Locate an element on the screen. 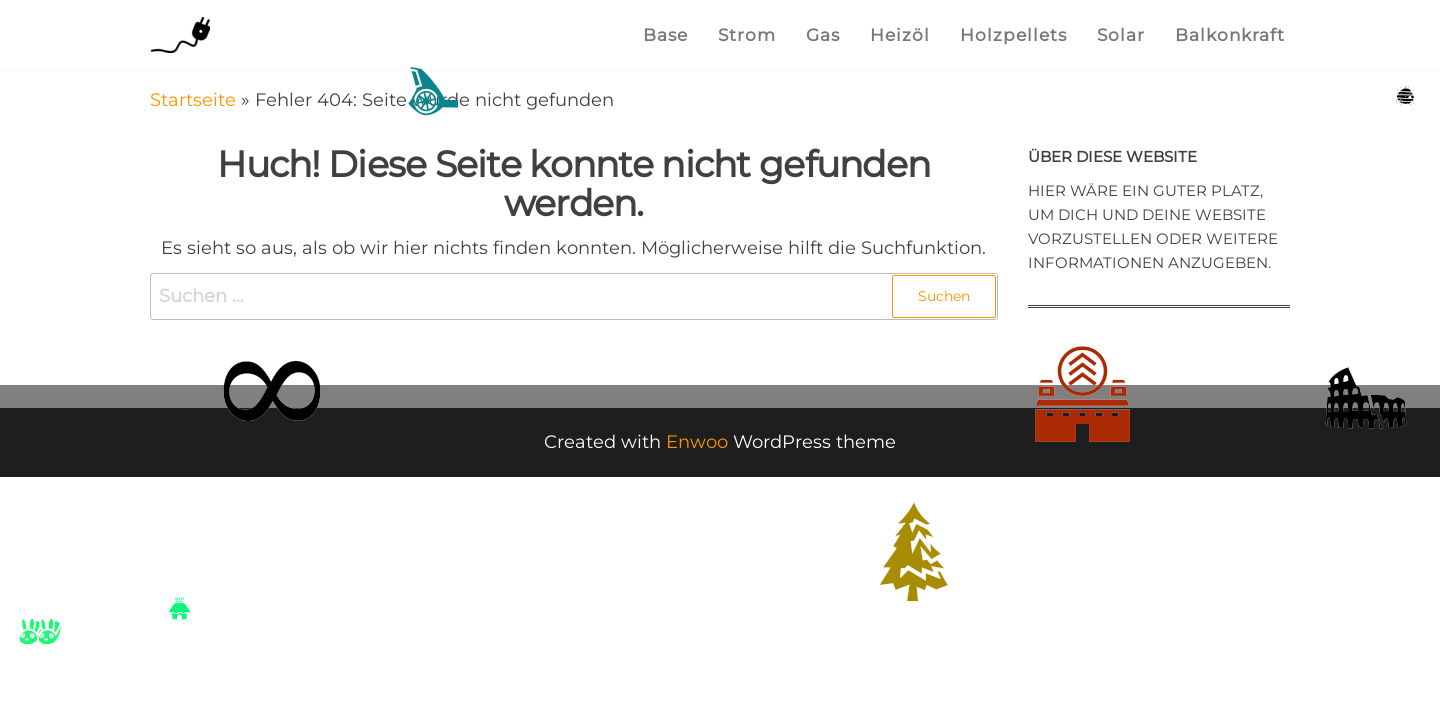 This screenshot has width=1440, height=720. indicates a forest or nature area on a map is located at coordinates (915, 551).